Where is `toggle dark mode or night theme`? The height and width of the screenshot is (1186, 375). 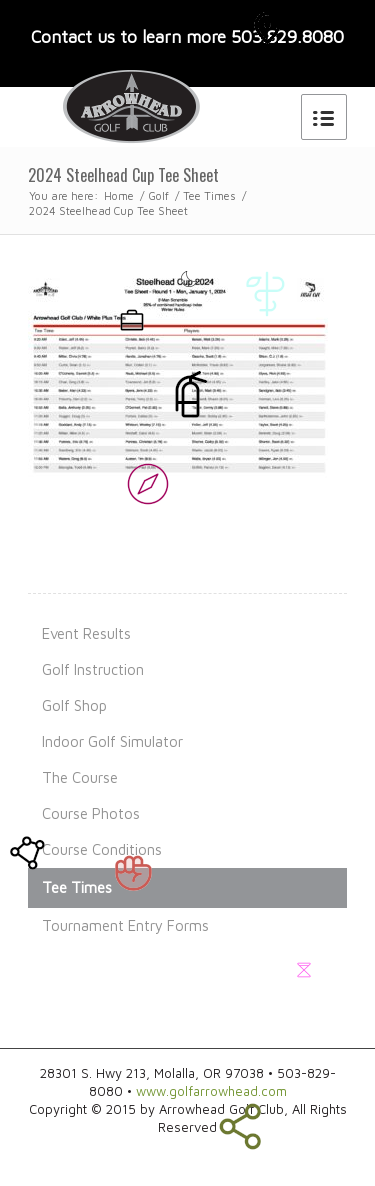
toggle dark mode or night theme is located at coordinates (188, 279).